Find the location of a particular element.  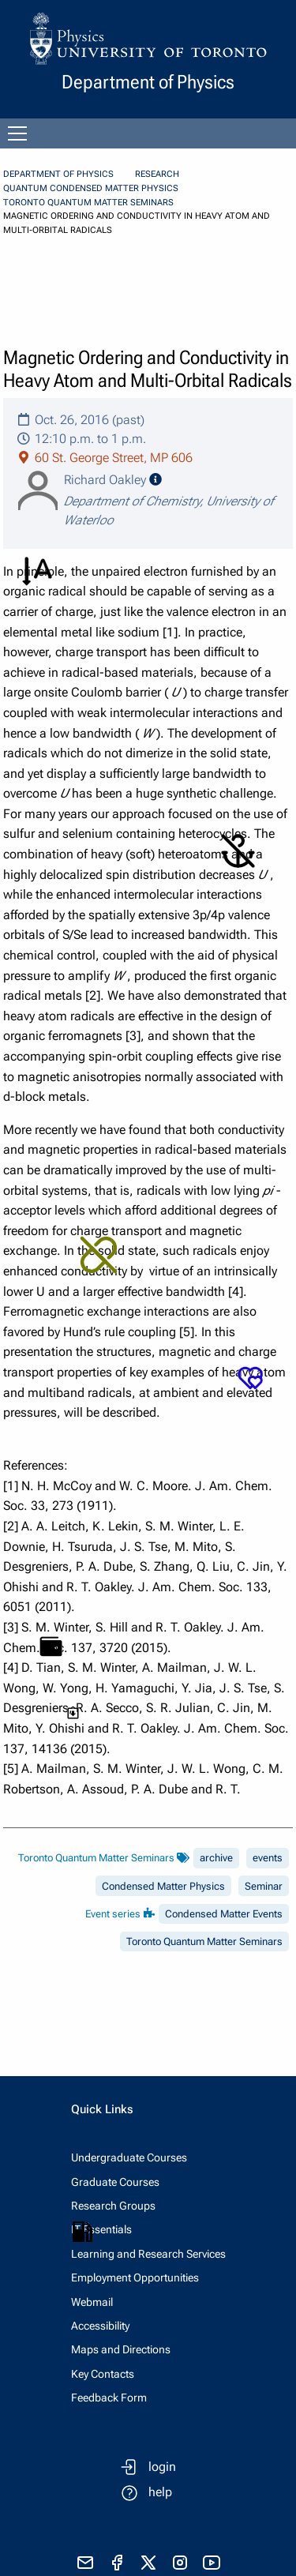

medication reminder disabled is located at coordinates (99, 1255).